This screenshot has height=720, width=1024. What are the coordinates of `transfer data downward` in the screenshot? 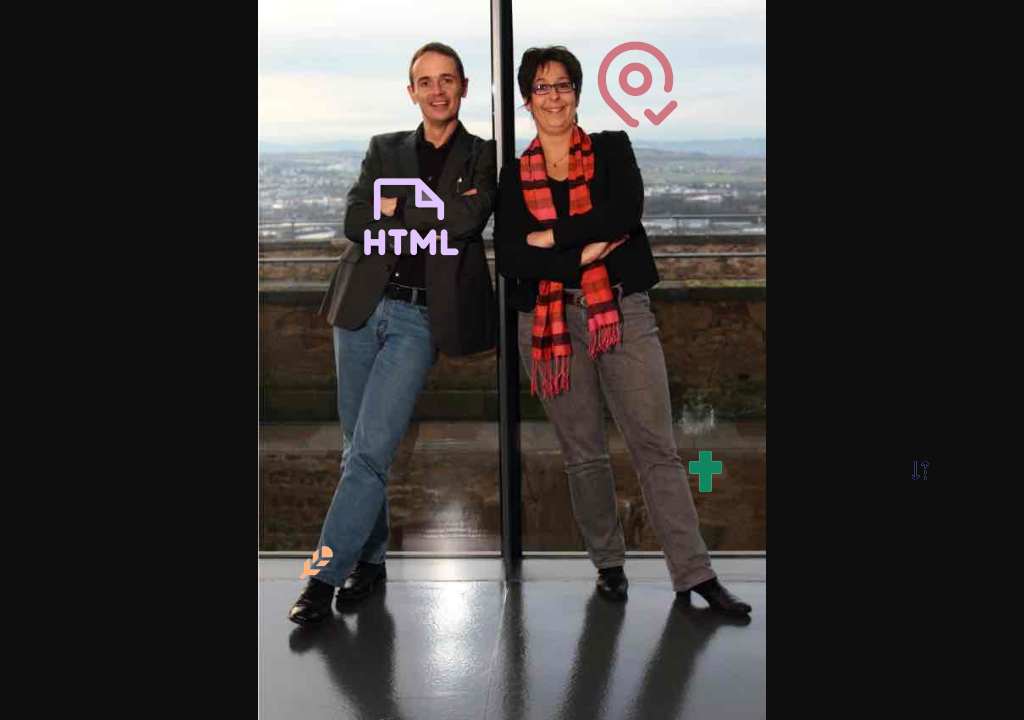 It's located at (920, 470).